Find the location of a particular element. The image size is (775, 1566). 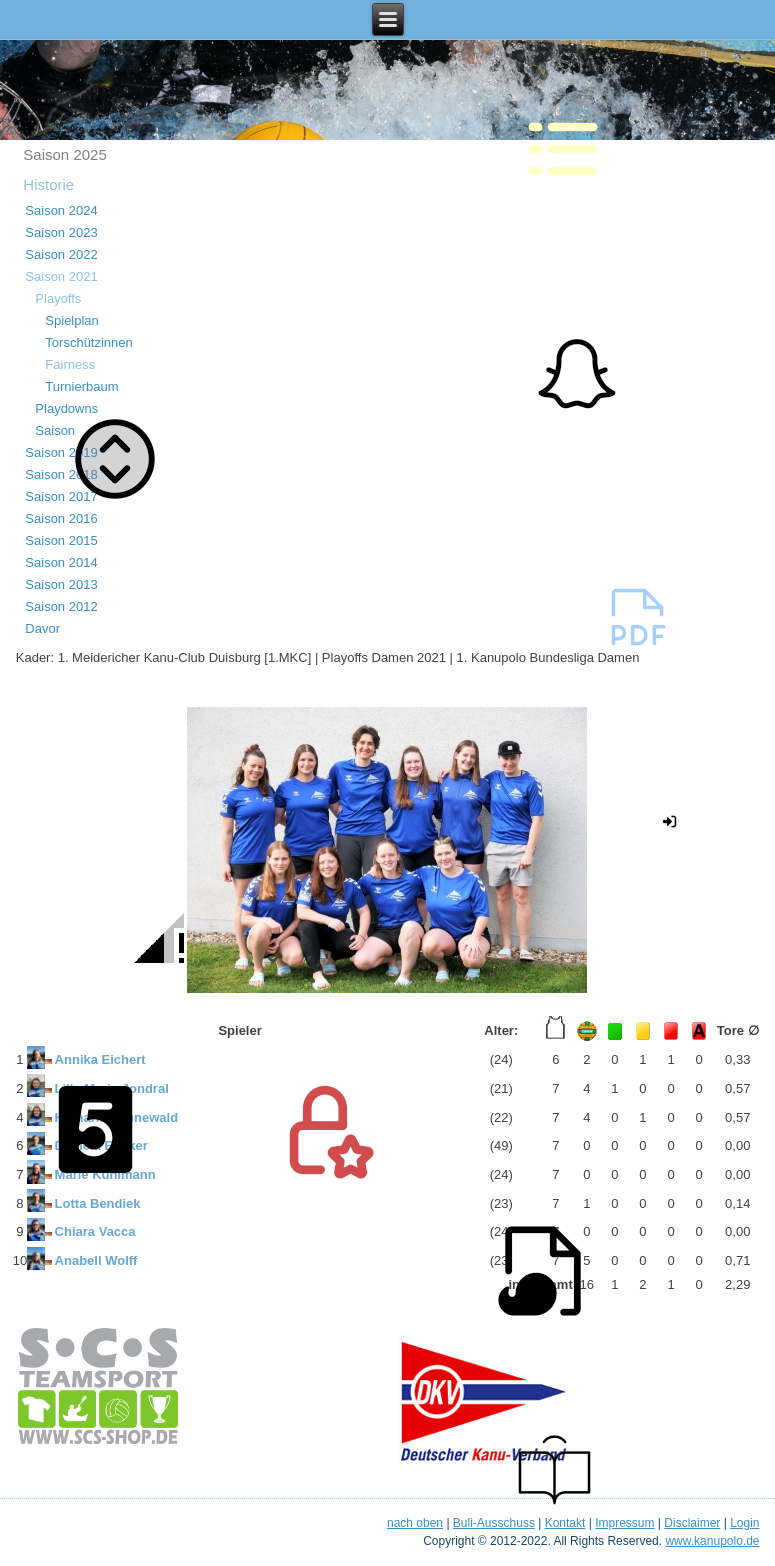

view items in a list format is located at coordinates (563, 149).